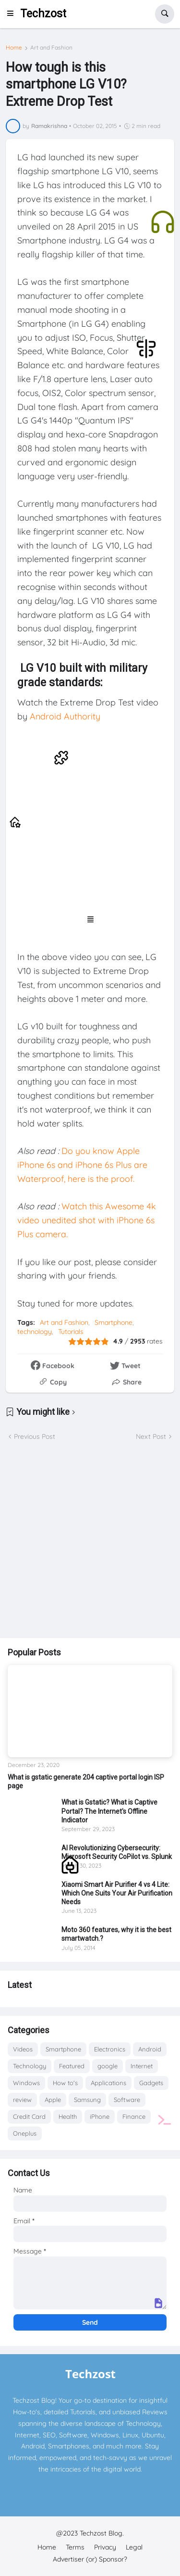  I want to click on mark a location as favorite, so click(15, 822).